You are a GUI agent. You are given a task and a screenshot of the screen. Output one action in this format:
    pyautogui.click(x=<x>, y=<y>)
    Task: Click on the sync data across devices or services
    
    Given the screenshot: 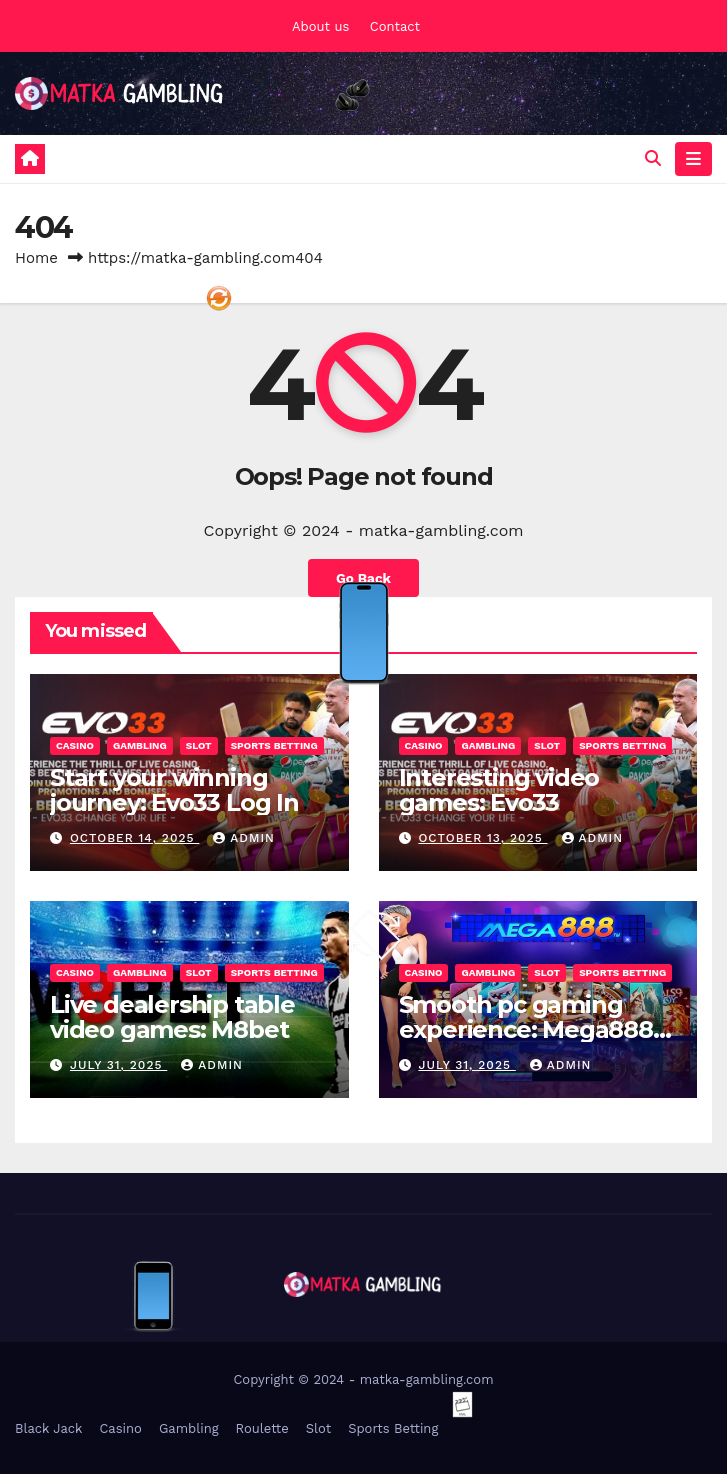 What is the action you would take?
    pyautogui.click(x=219, y=298)
    